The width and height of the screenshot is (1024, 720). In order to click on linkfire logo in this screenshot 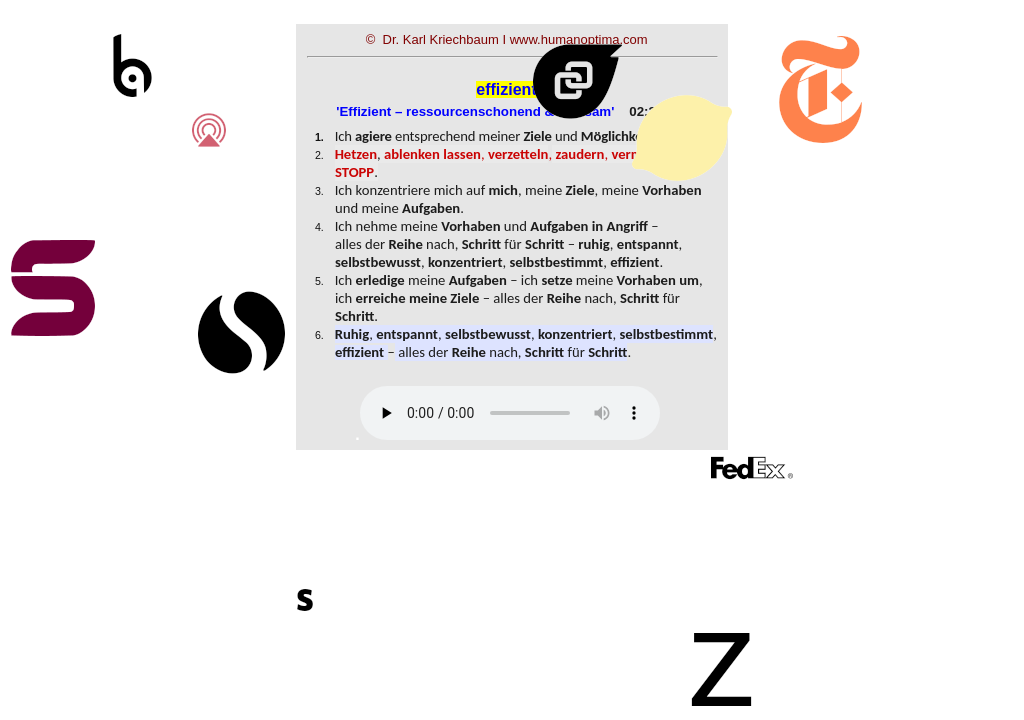, I will do `click(577, 81)`.